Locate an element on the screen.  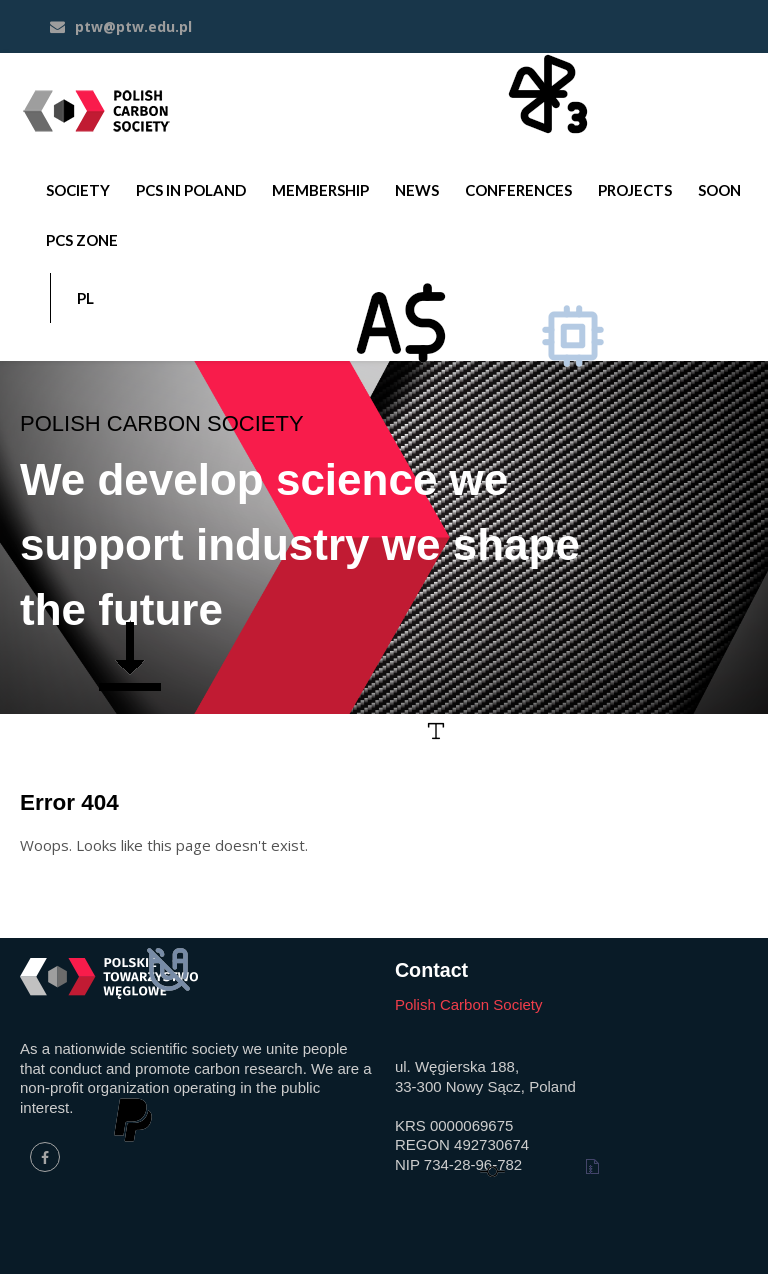
access compressed or archived files is located at coordinates (592, 1166).